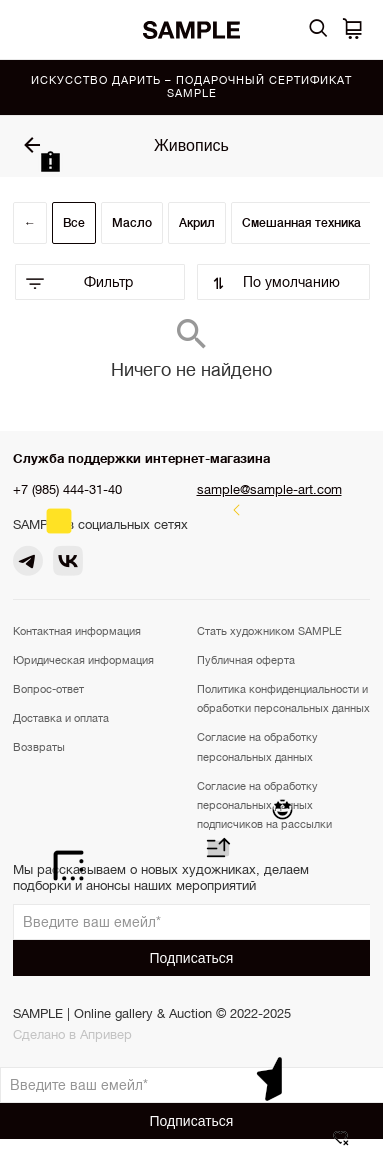 This screenshot has width=383, height=1158. Describe the element at coordinates (340, 1137) in the screenshot. I see `remove from favorites` at that location.